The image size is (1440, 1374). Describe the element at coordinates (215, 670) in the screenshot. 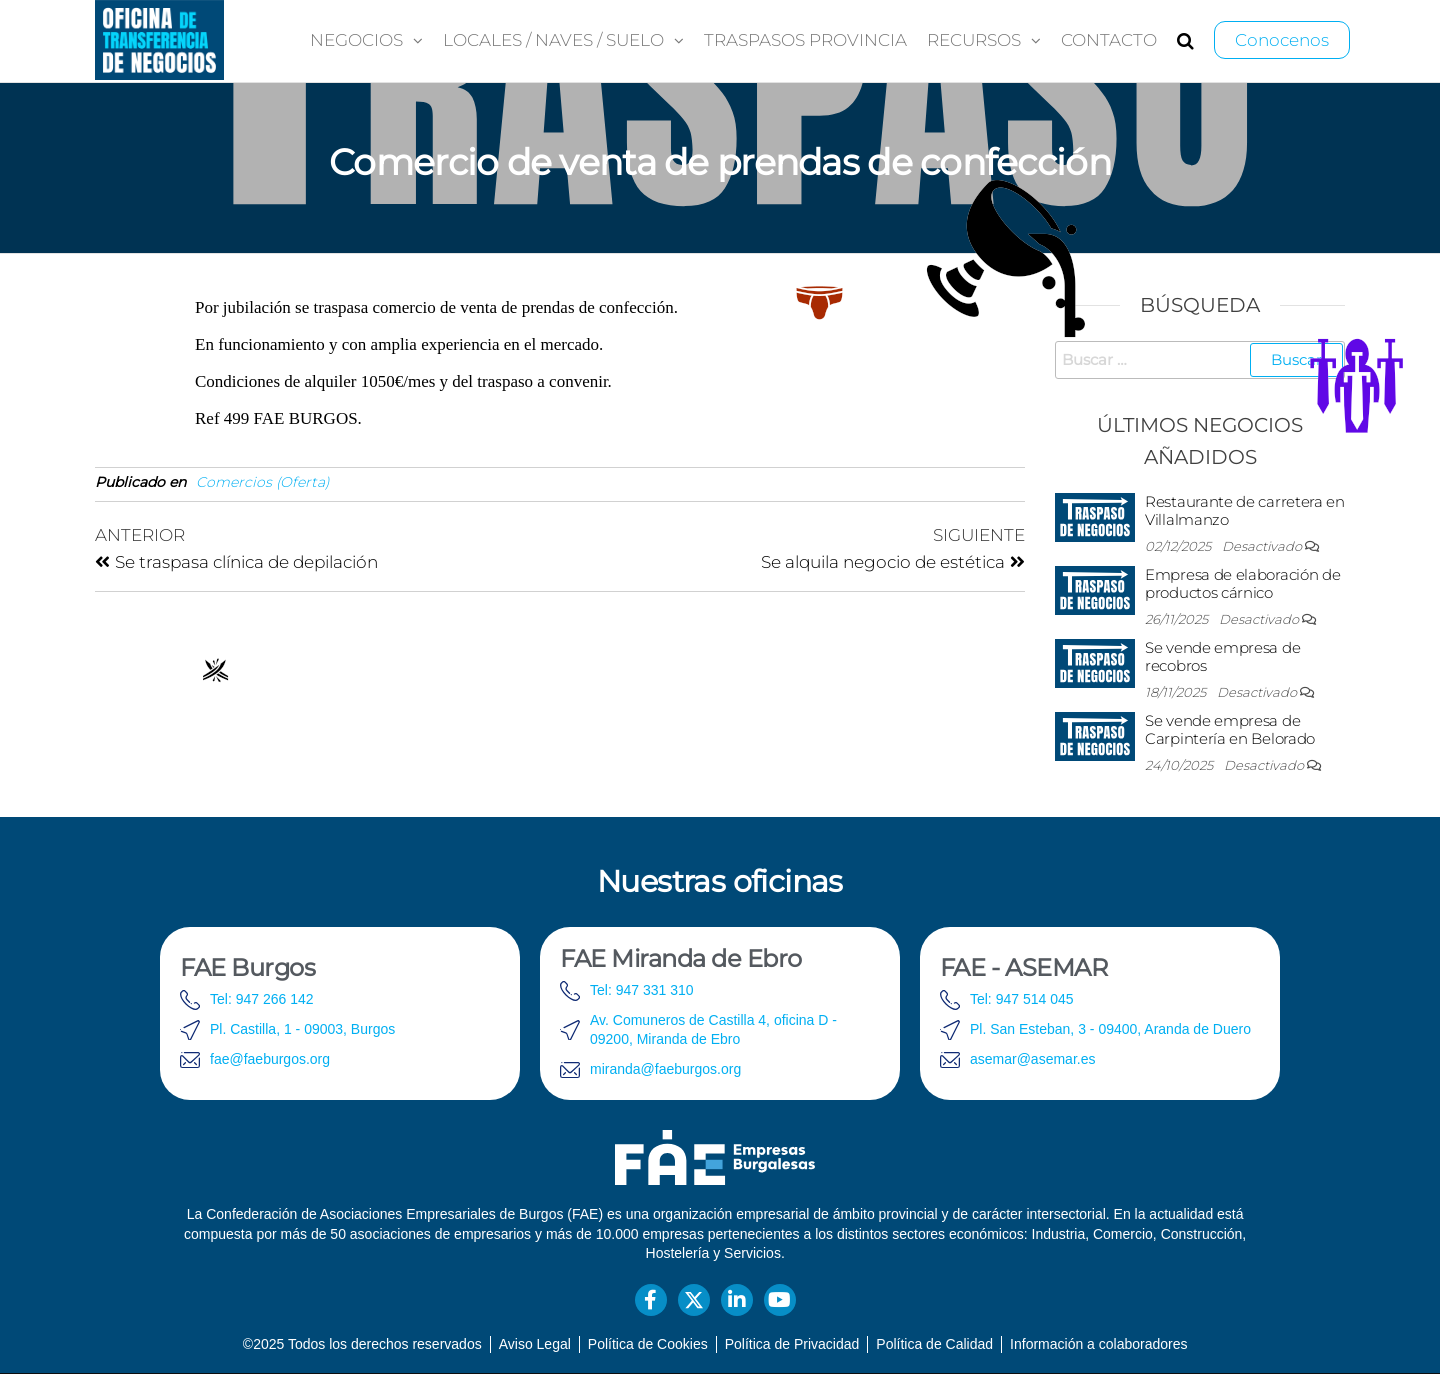

I see `initiate combat or battle mode` at that location.